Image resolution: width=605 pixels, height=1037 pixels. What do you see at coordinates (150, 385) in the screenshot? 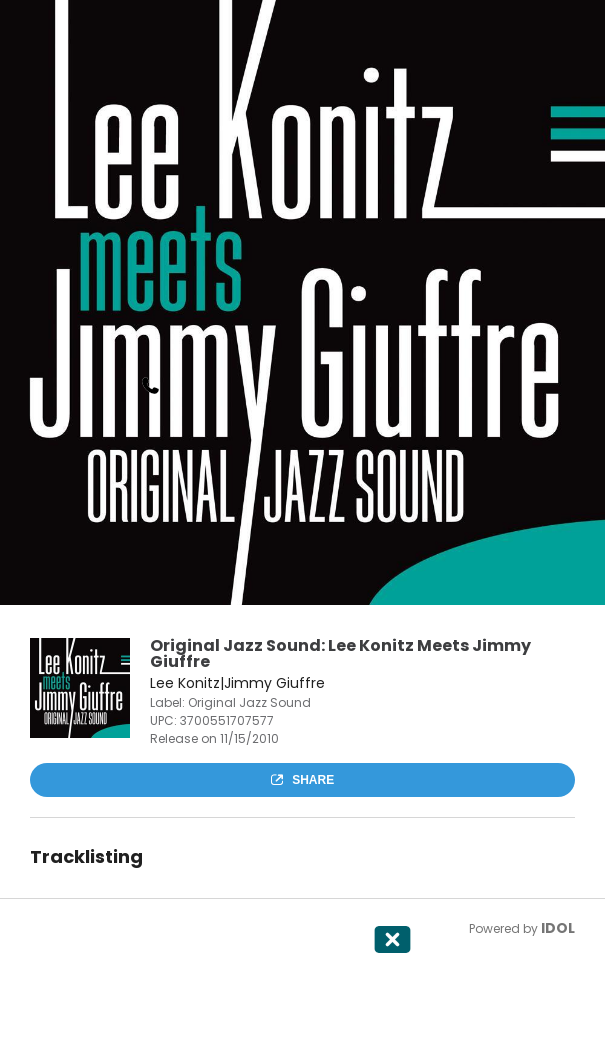
I see `make a phone call` at bounding box center [150, 385].